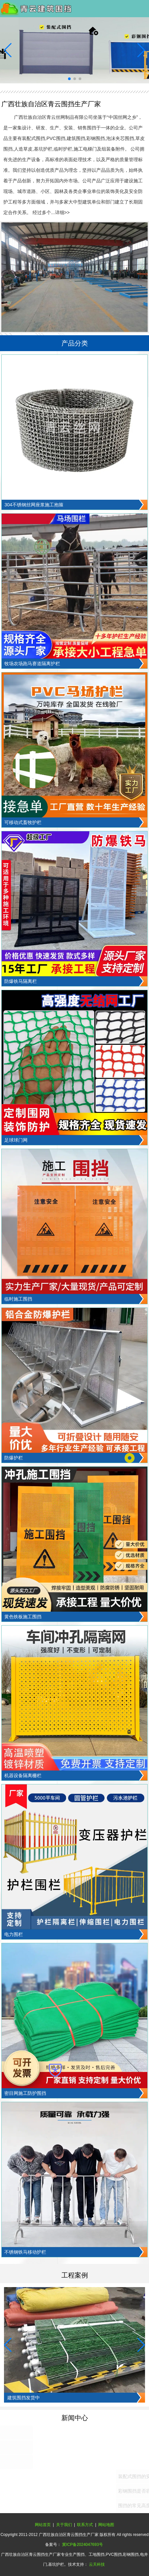 The width and height of the screenshot is (149, 2576). I want to click on remove a saved home address, so click(93, 31).